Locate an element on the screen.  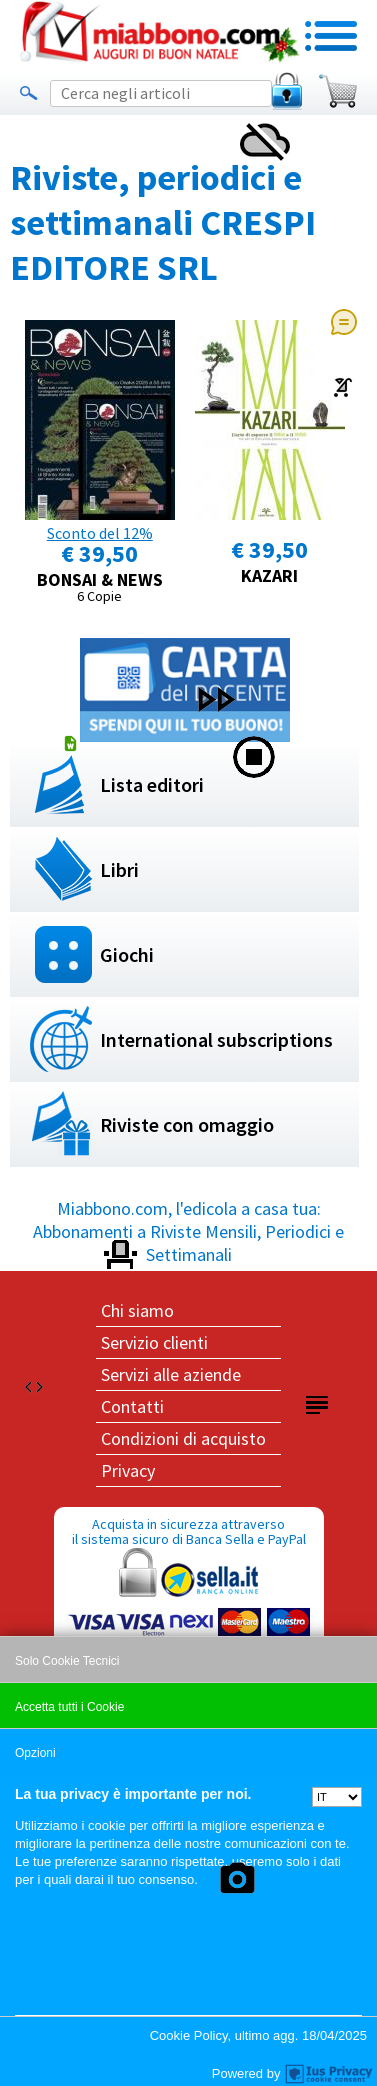
take a photo is located at coordinates (237, 1879).